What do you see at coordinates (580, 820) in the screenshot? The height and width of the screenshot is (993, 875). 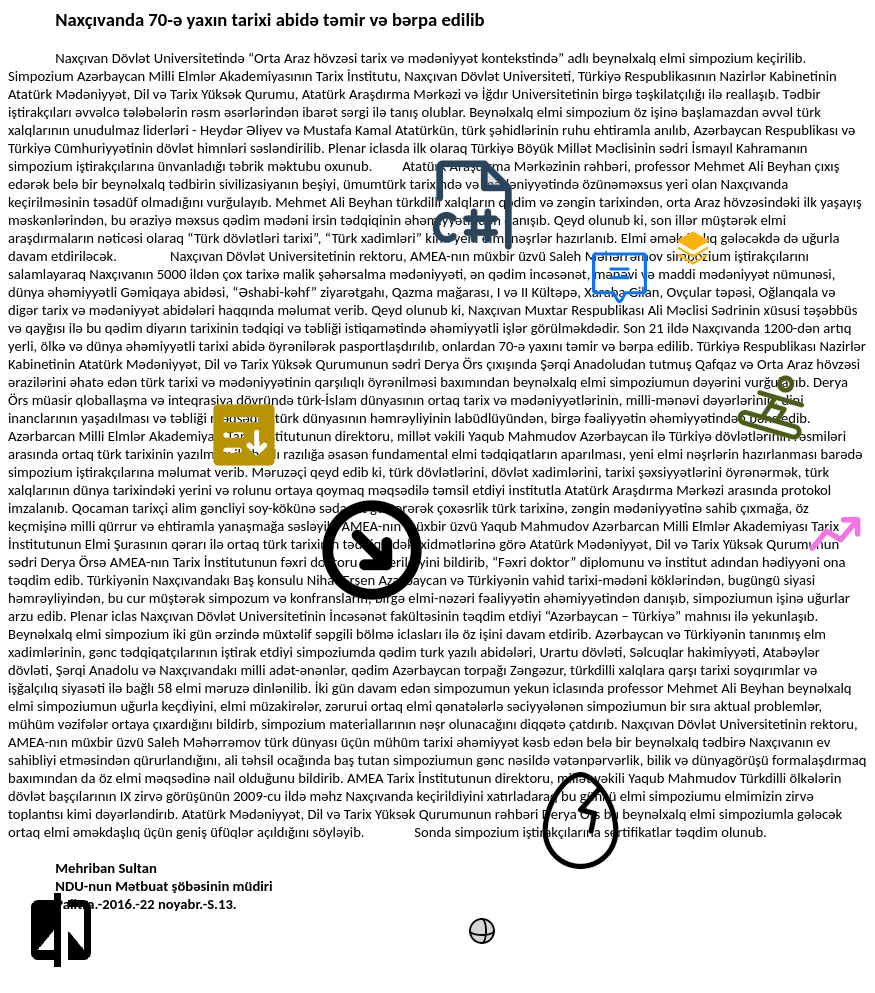 I see `indicates a cracked or broken item` at bounding box center [580, 820].